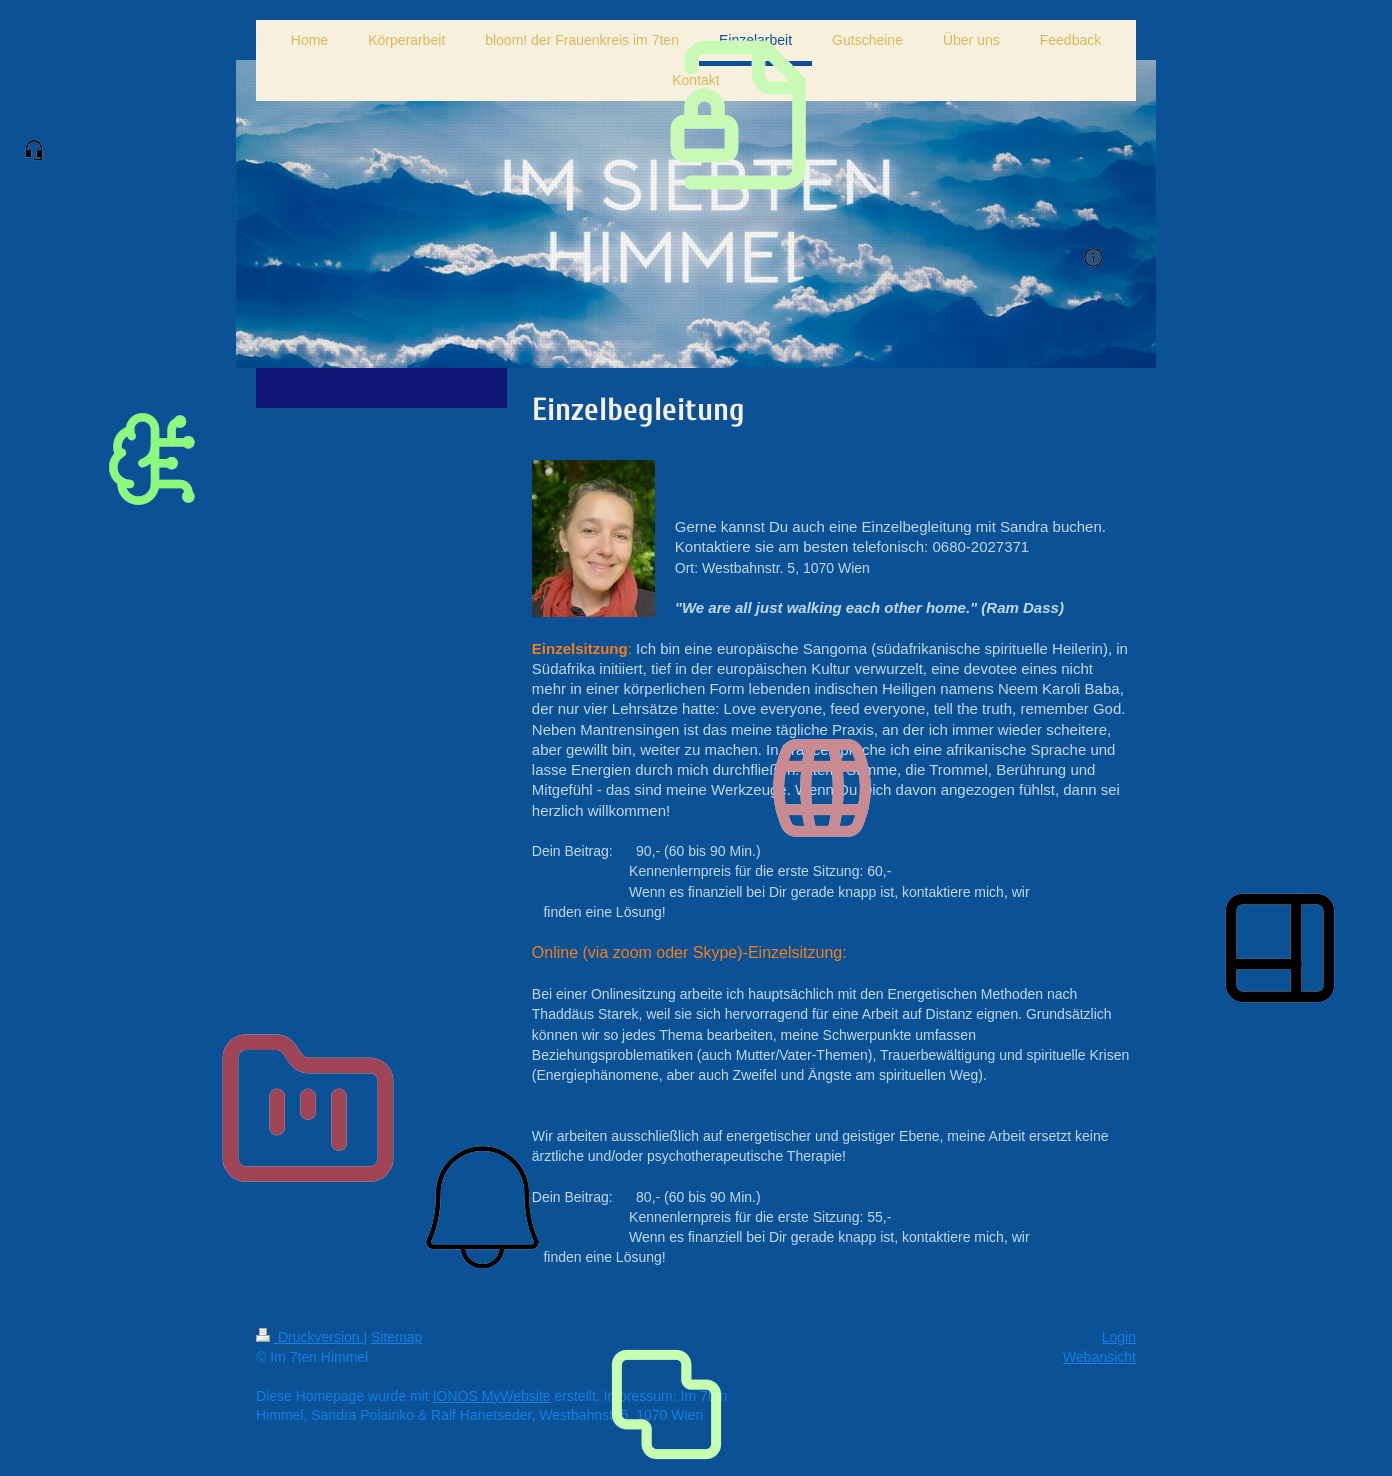 The height and width of the screenshot is (1476, 1392). Describe the element at coordinates (1280, 948) in the screenshot. I see `toggle right and bottom panel layout` at that location.